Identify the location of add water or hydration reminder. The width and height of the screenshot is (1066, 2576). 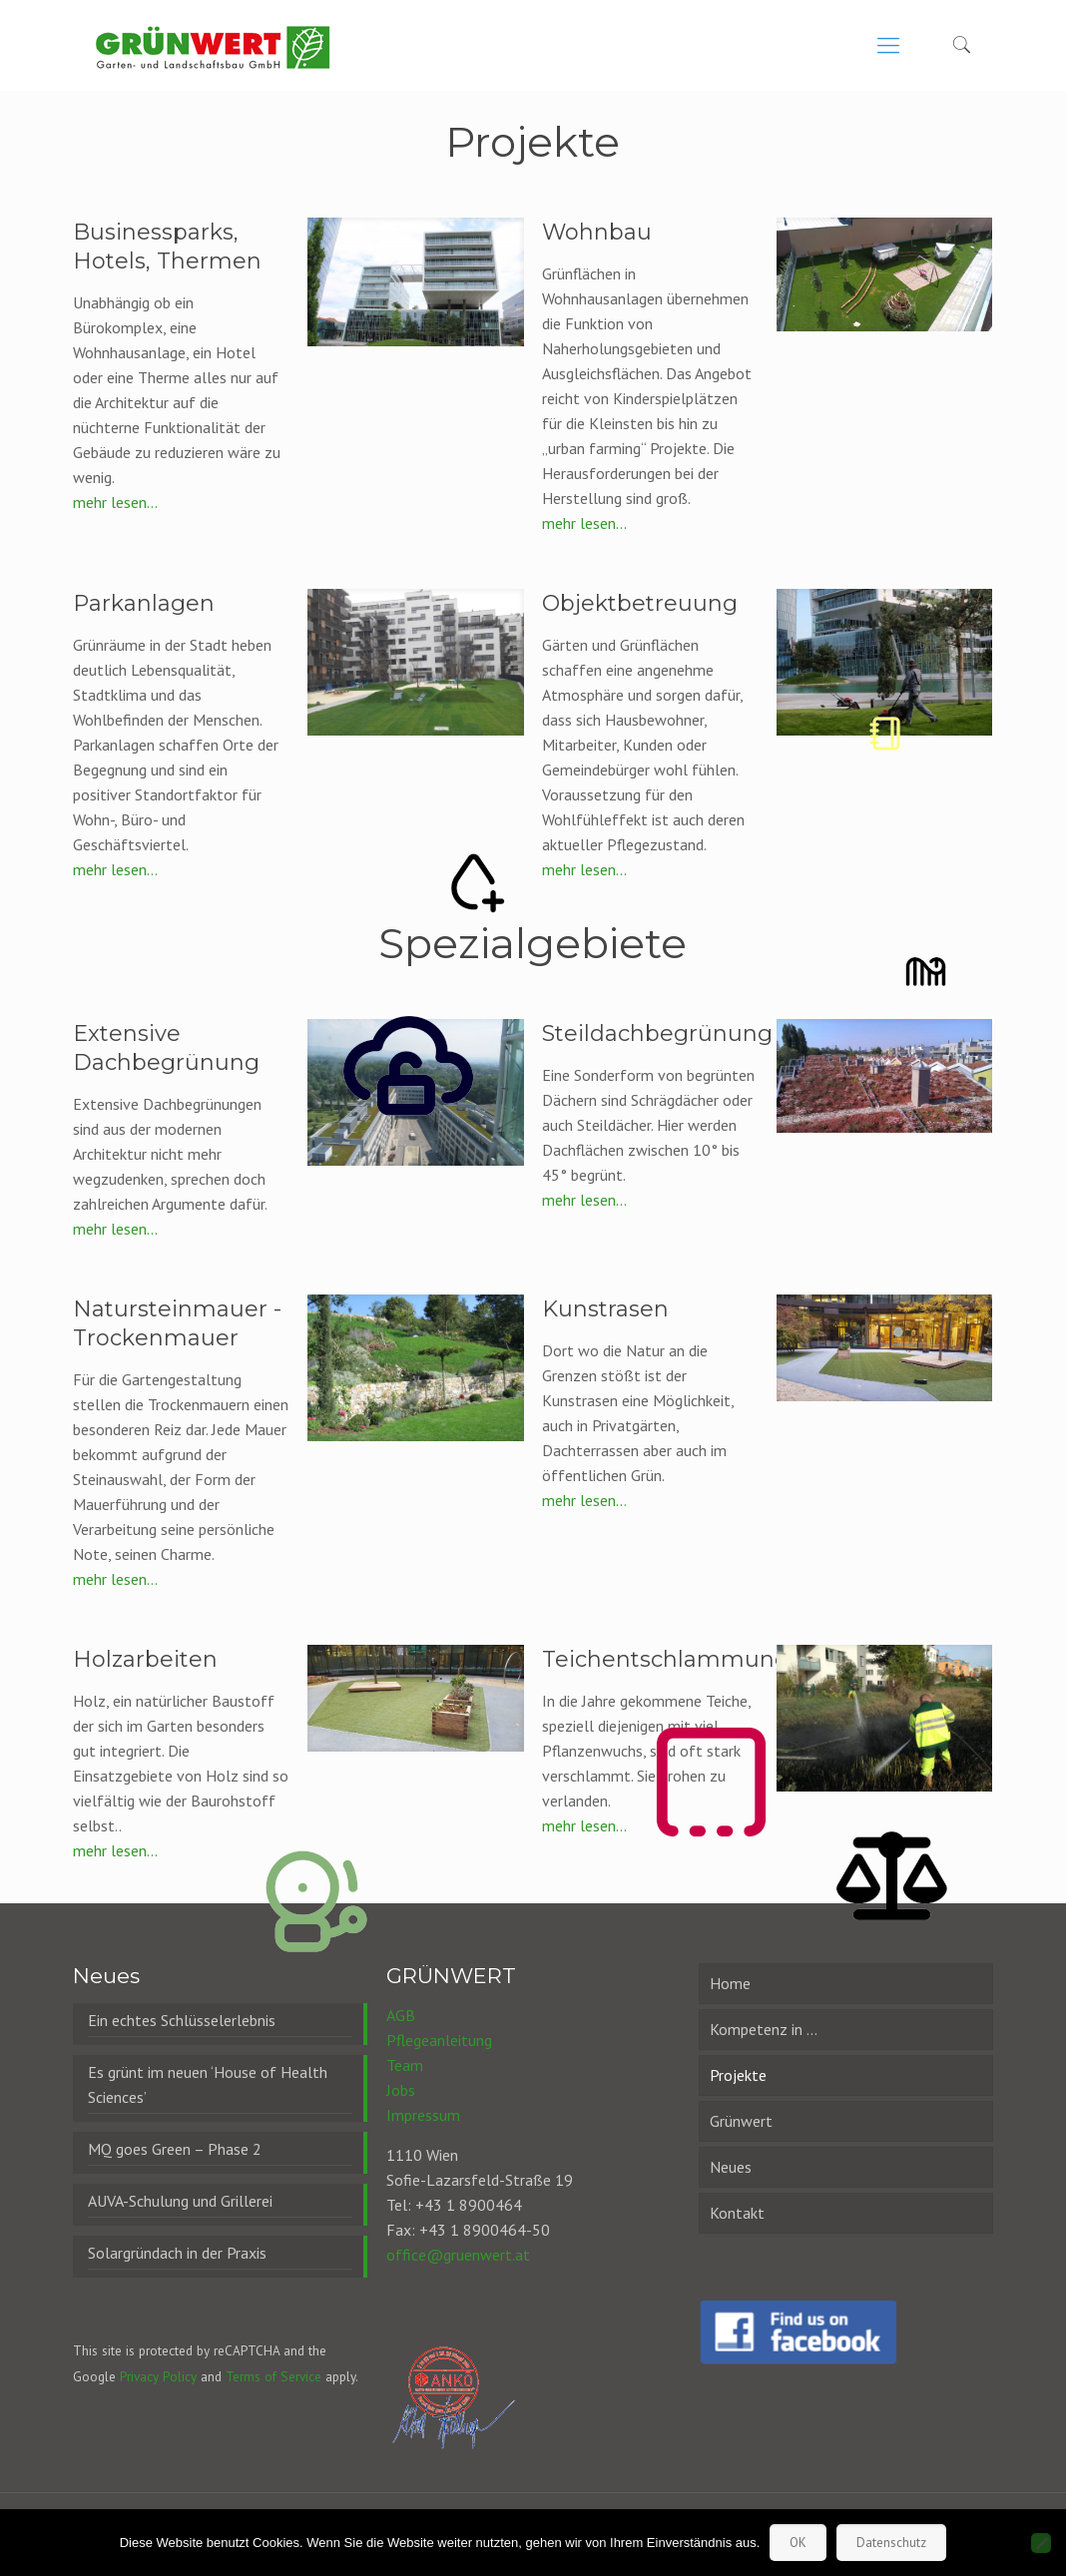
(473, 881).